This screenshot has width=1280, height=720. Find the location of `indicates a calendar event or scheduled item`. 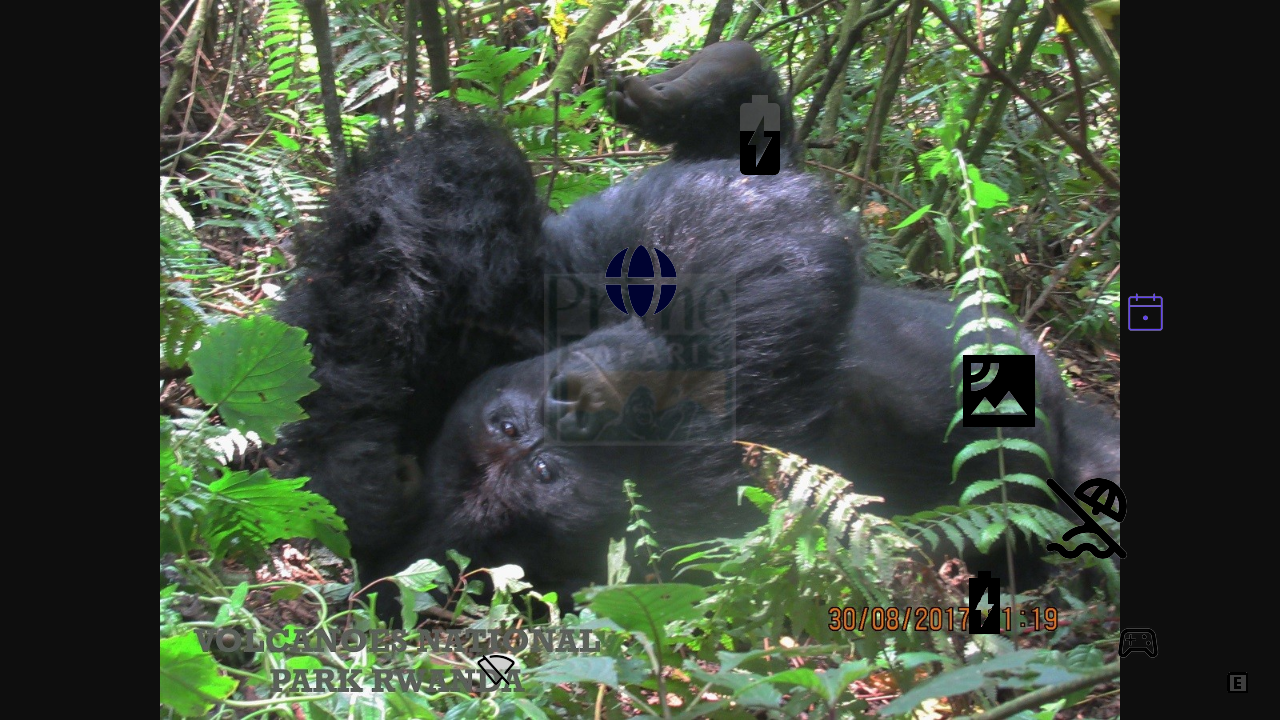

indicates a calendar event or scheduled item is located at coordinates (1145, 313).